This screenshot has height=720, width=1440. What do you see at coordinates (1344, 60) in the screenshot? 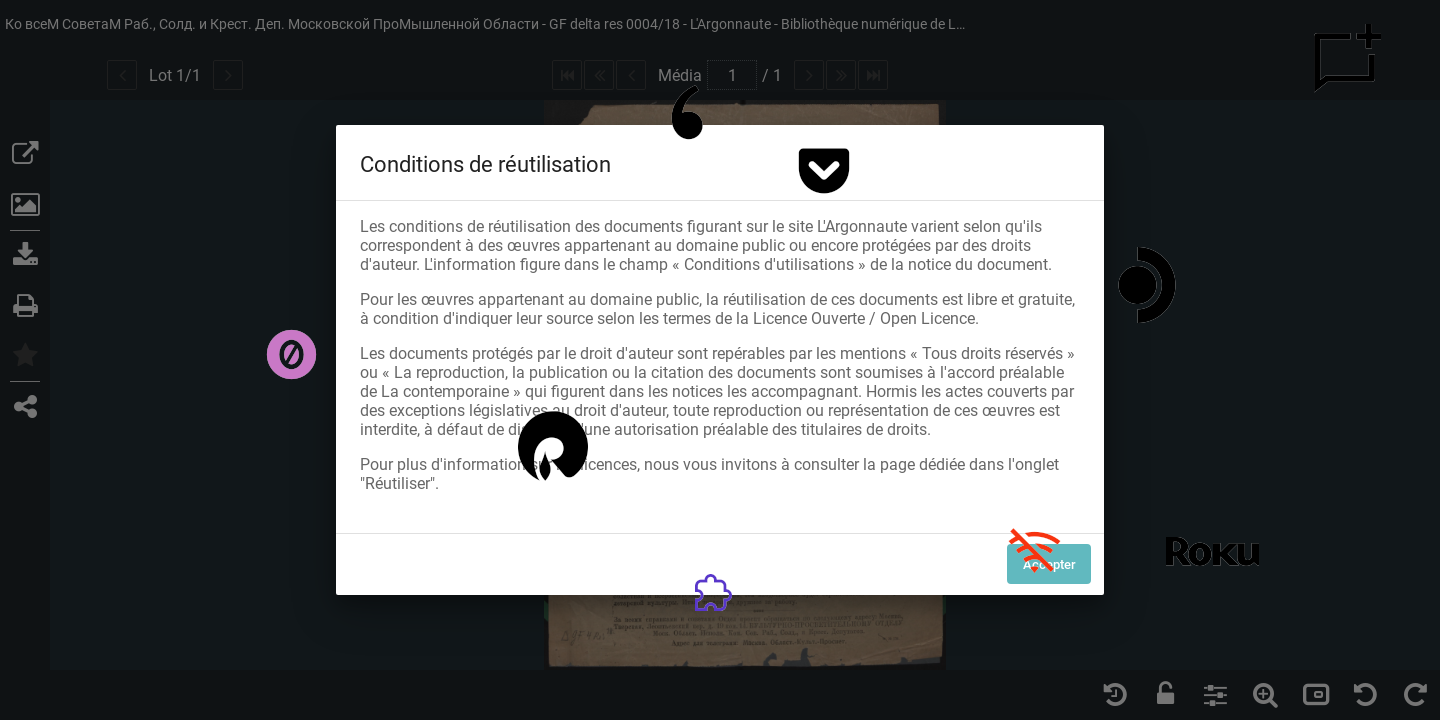
I see `start a new chat conversation` at bounding box center [1344, 60].